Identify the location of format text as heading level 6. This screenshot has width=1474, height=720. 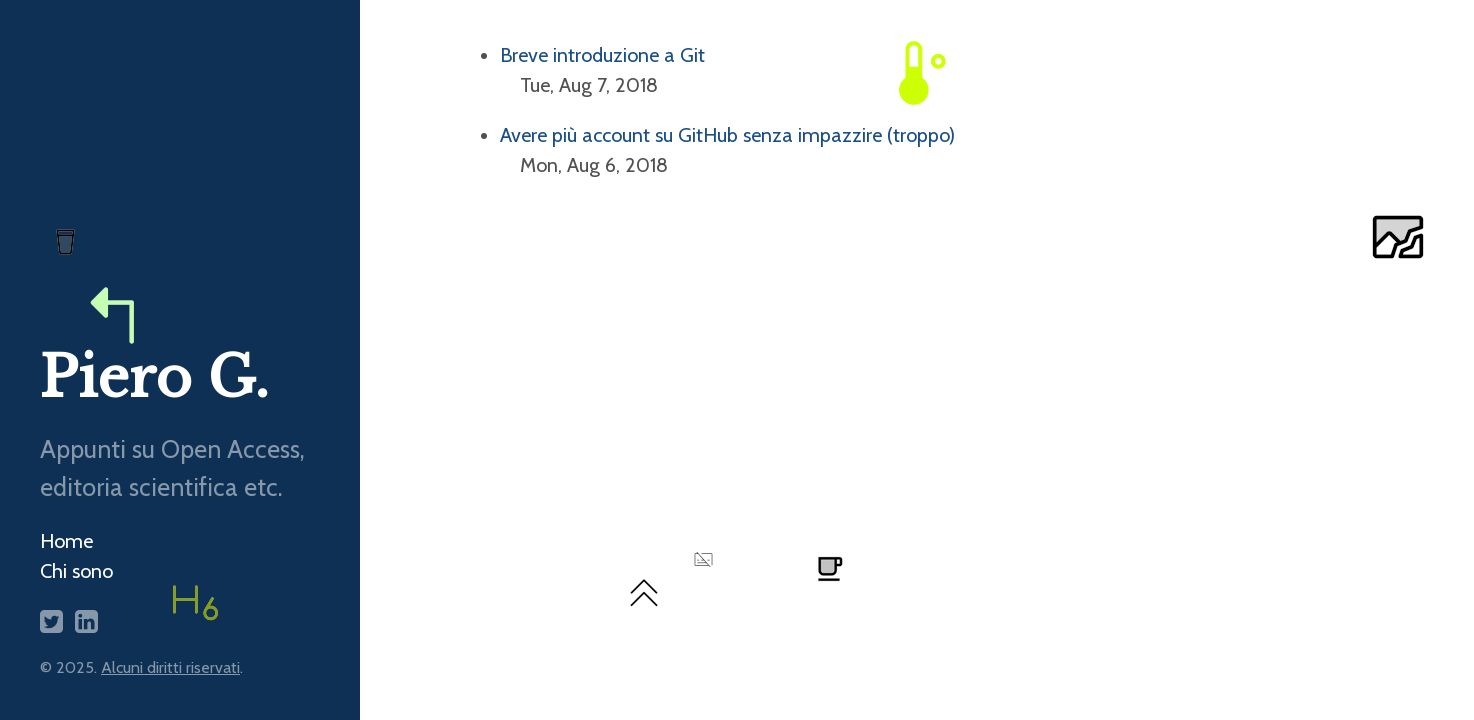
(193, 602).